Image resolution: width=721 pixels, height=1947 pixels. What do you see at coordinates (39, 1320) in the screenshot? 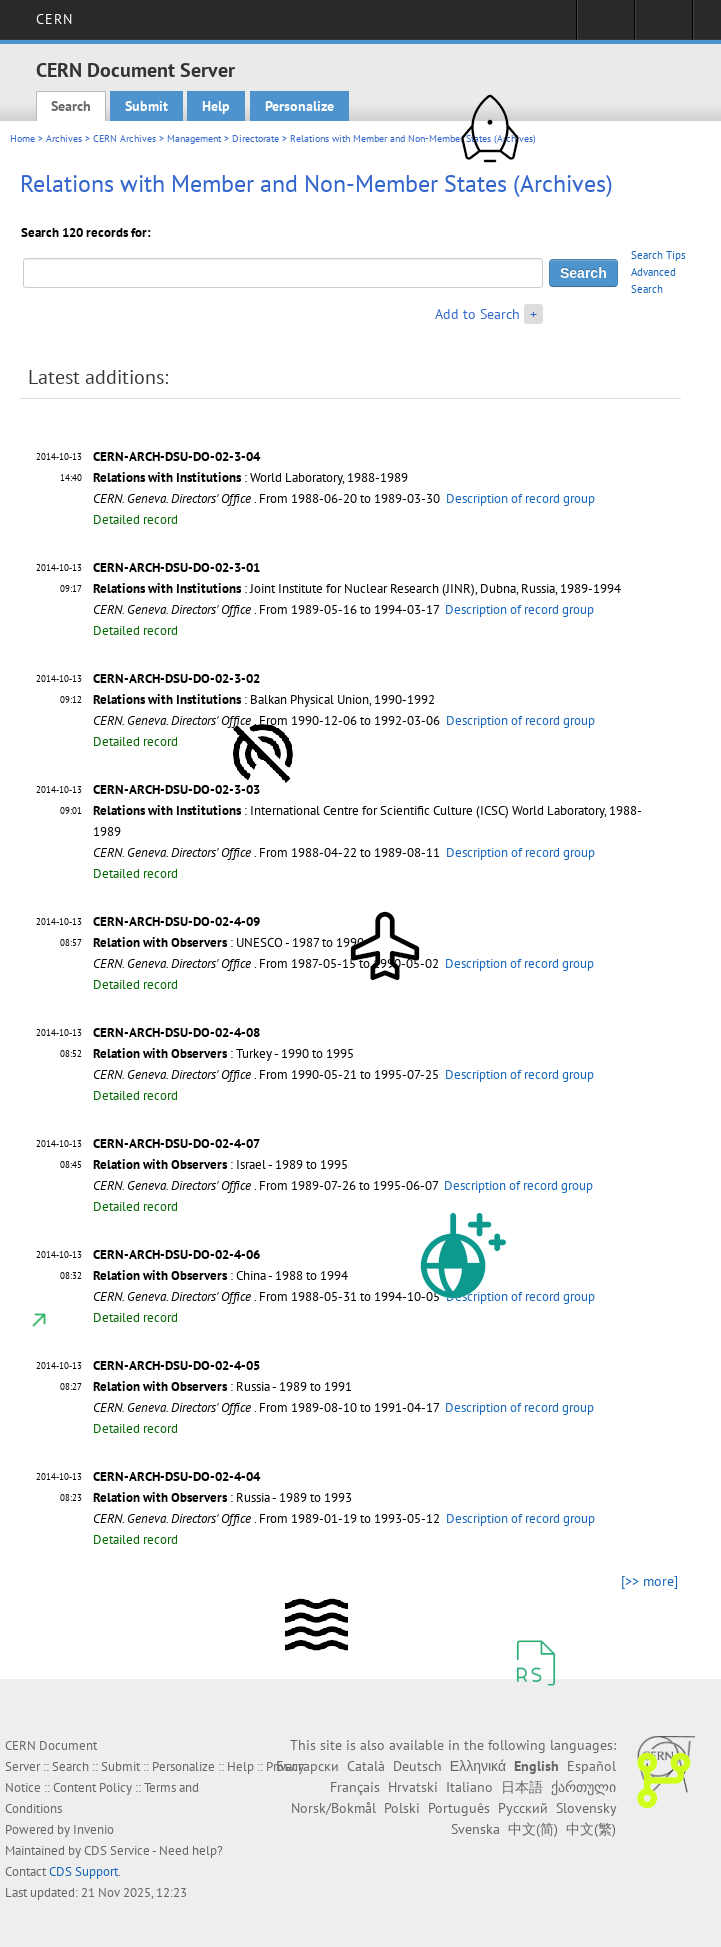
I see `open link in new tab or window` at bounding box center [39, 1320].